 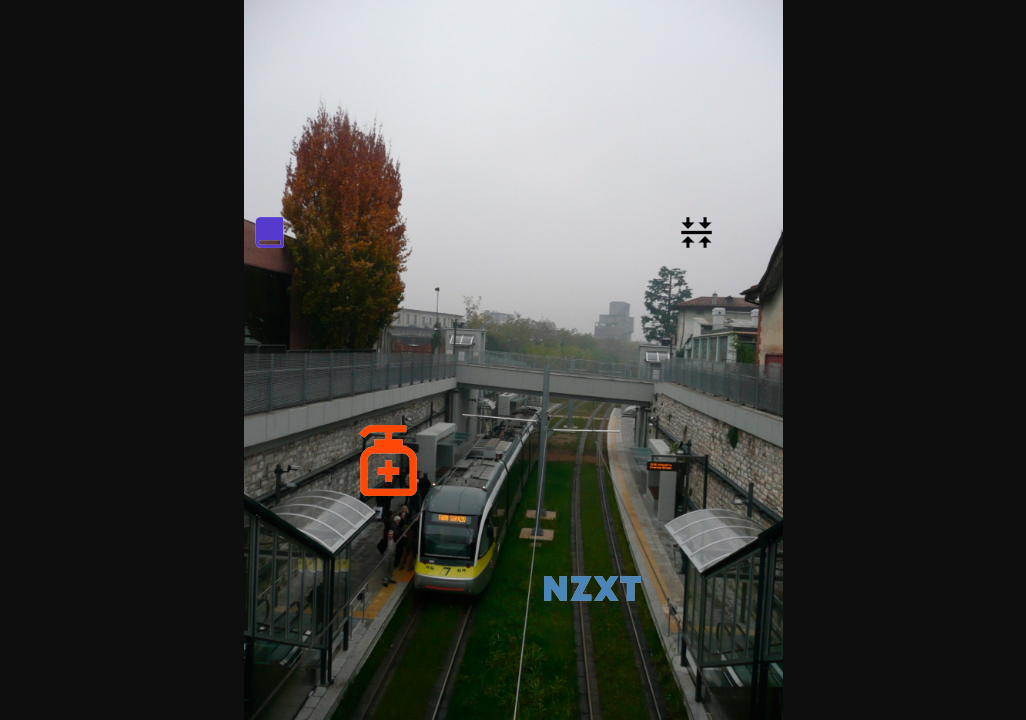 I want to click on NZXT brand logo, so click(x=592, y=588).